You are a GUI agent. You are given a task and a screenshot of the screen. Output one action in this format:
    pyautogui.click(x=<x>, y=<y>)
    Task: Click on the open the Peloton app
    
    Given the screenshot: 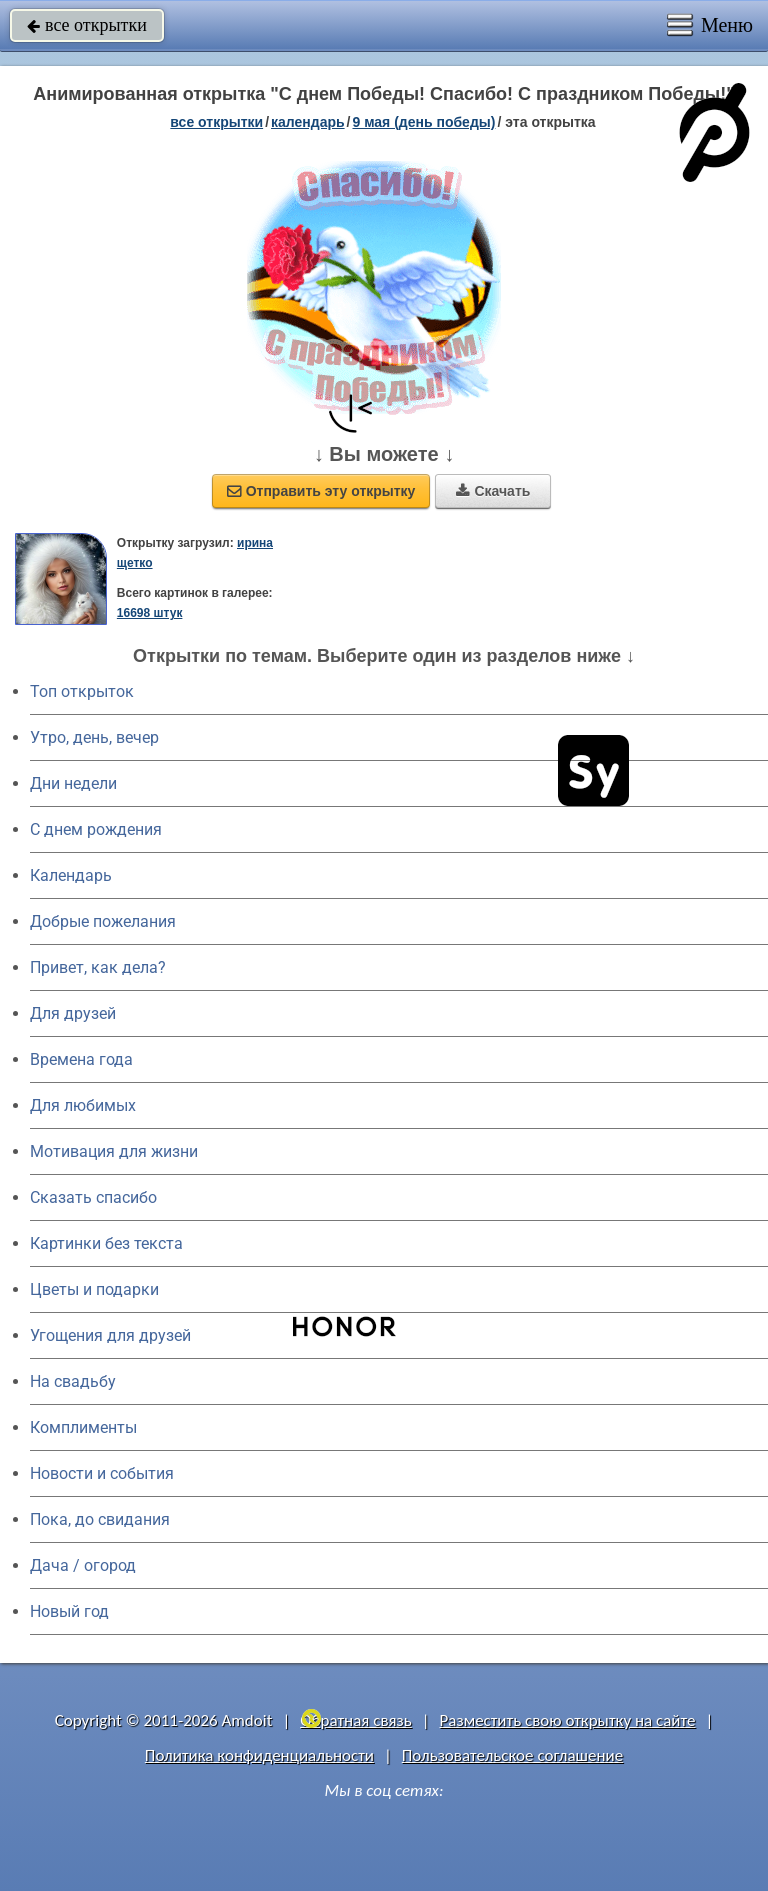 What is the action you would take?
    pyautogui.click(x=714, y=132)
    